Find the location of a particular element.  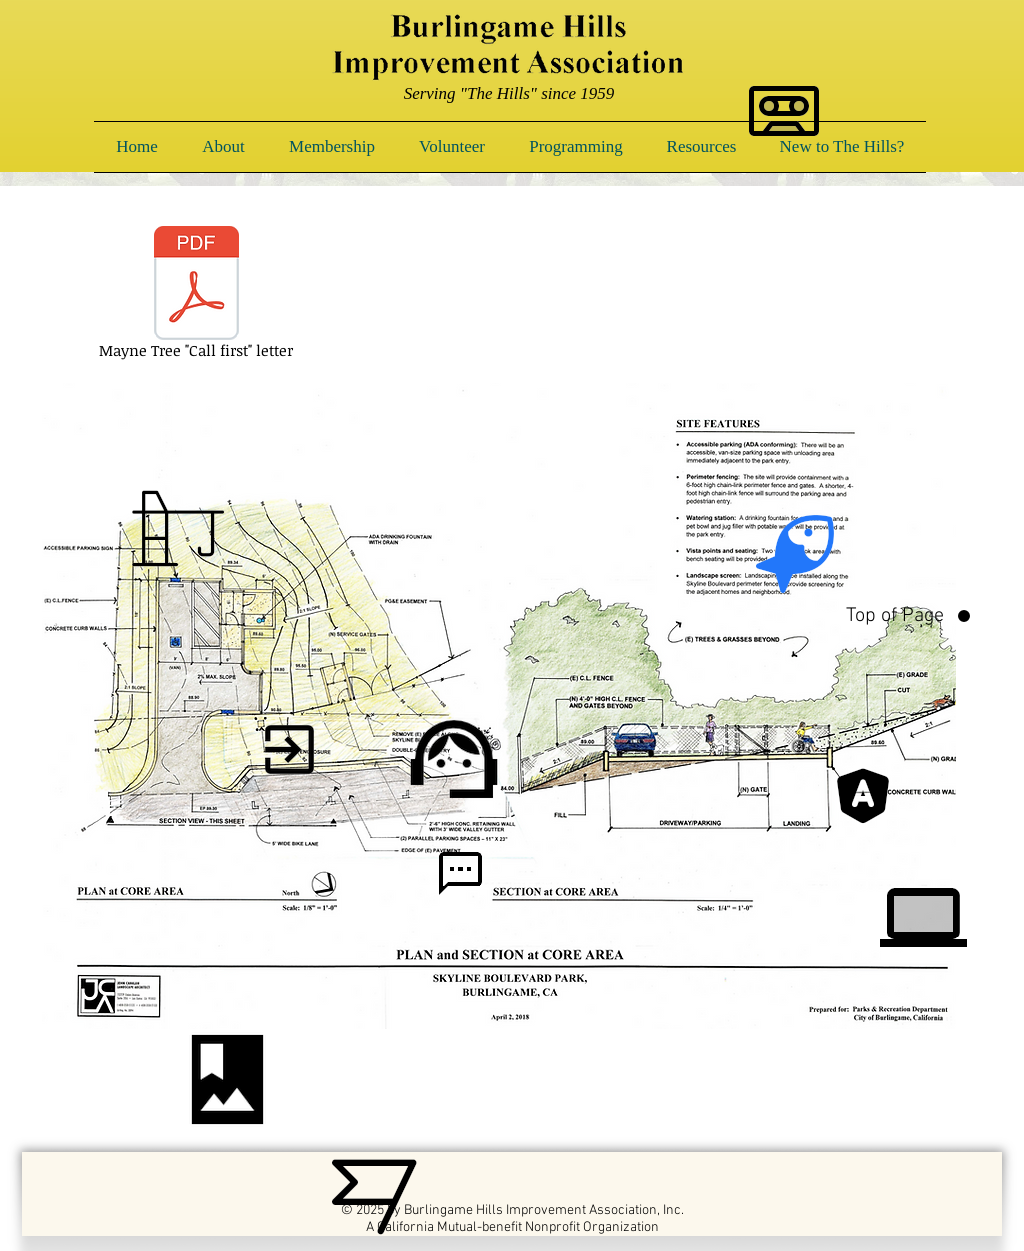

contact customer support is located at coordinates (454, 759).